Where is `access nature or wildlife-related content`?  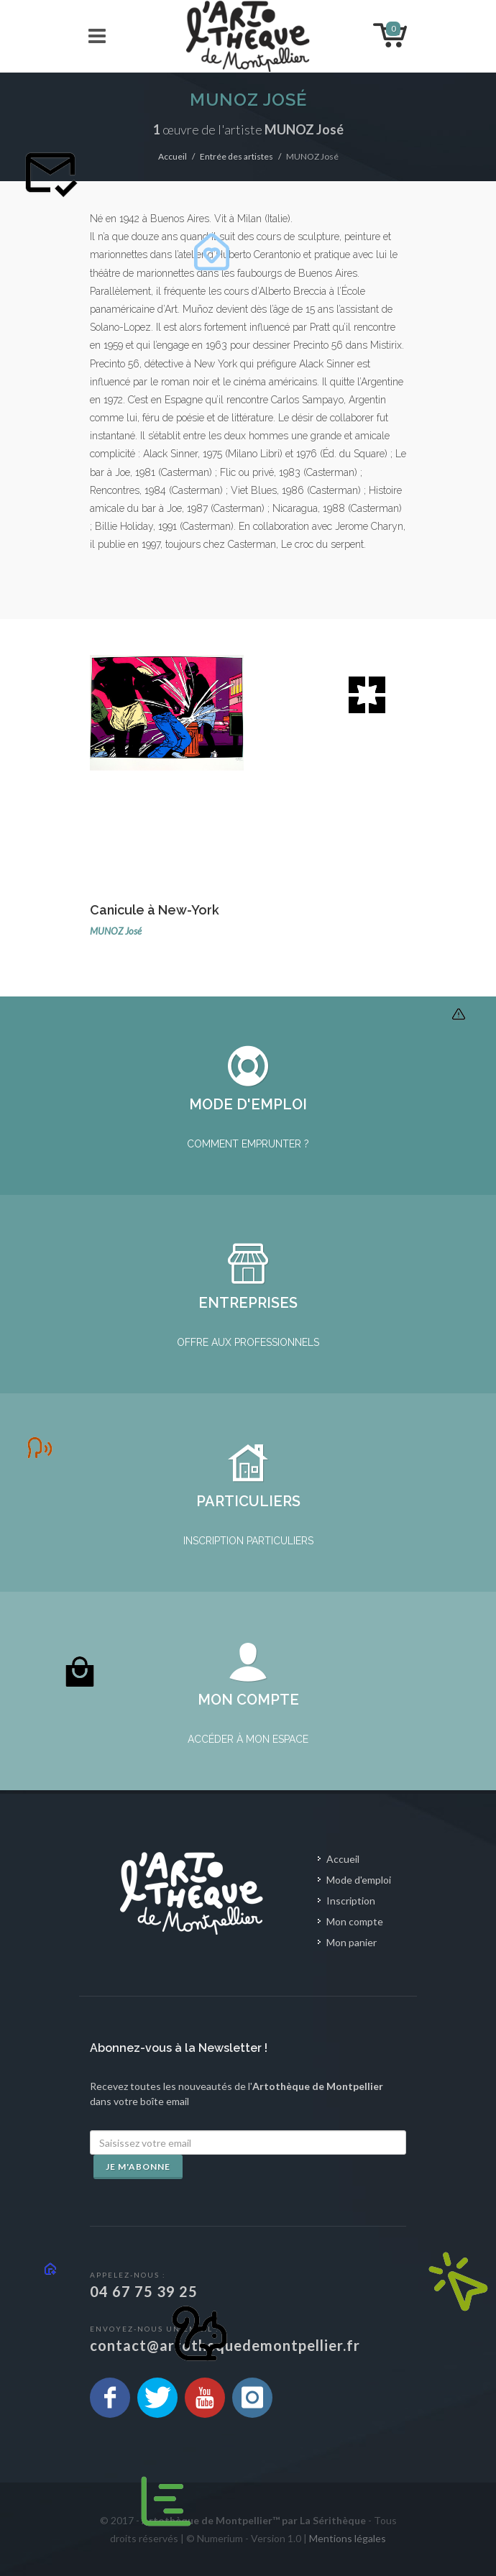
access nature or wildlife-related content is located at coordinates (199, 2333).